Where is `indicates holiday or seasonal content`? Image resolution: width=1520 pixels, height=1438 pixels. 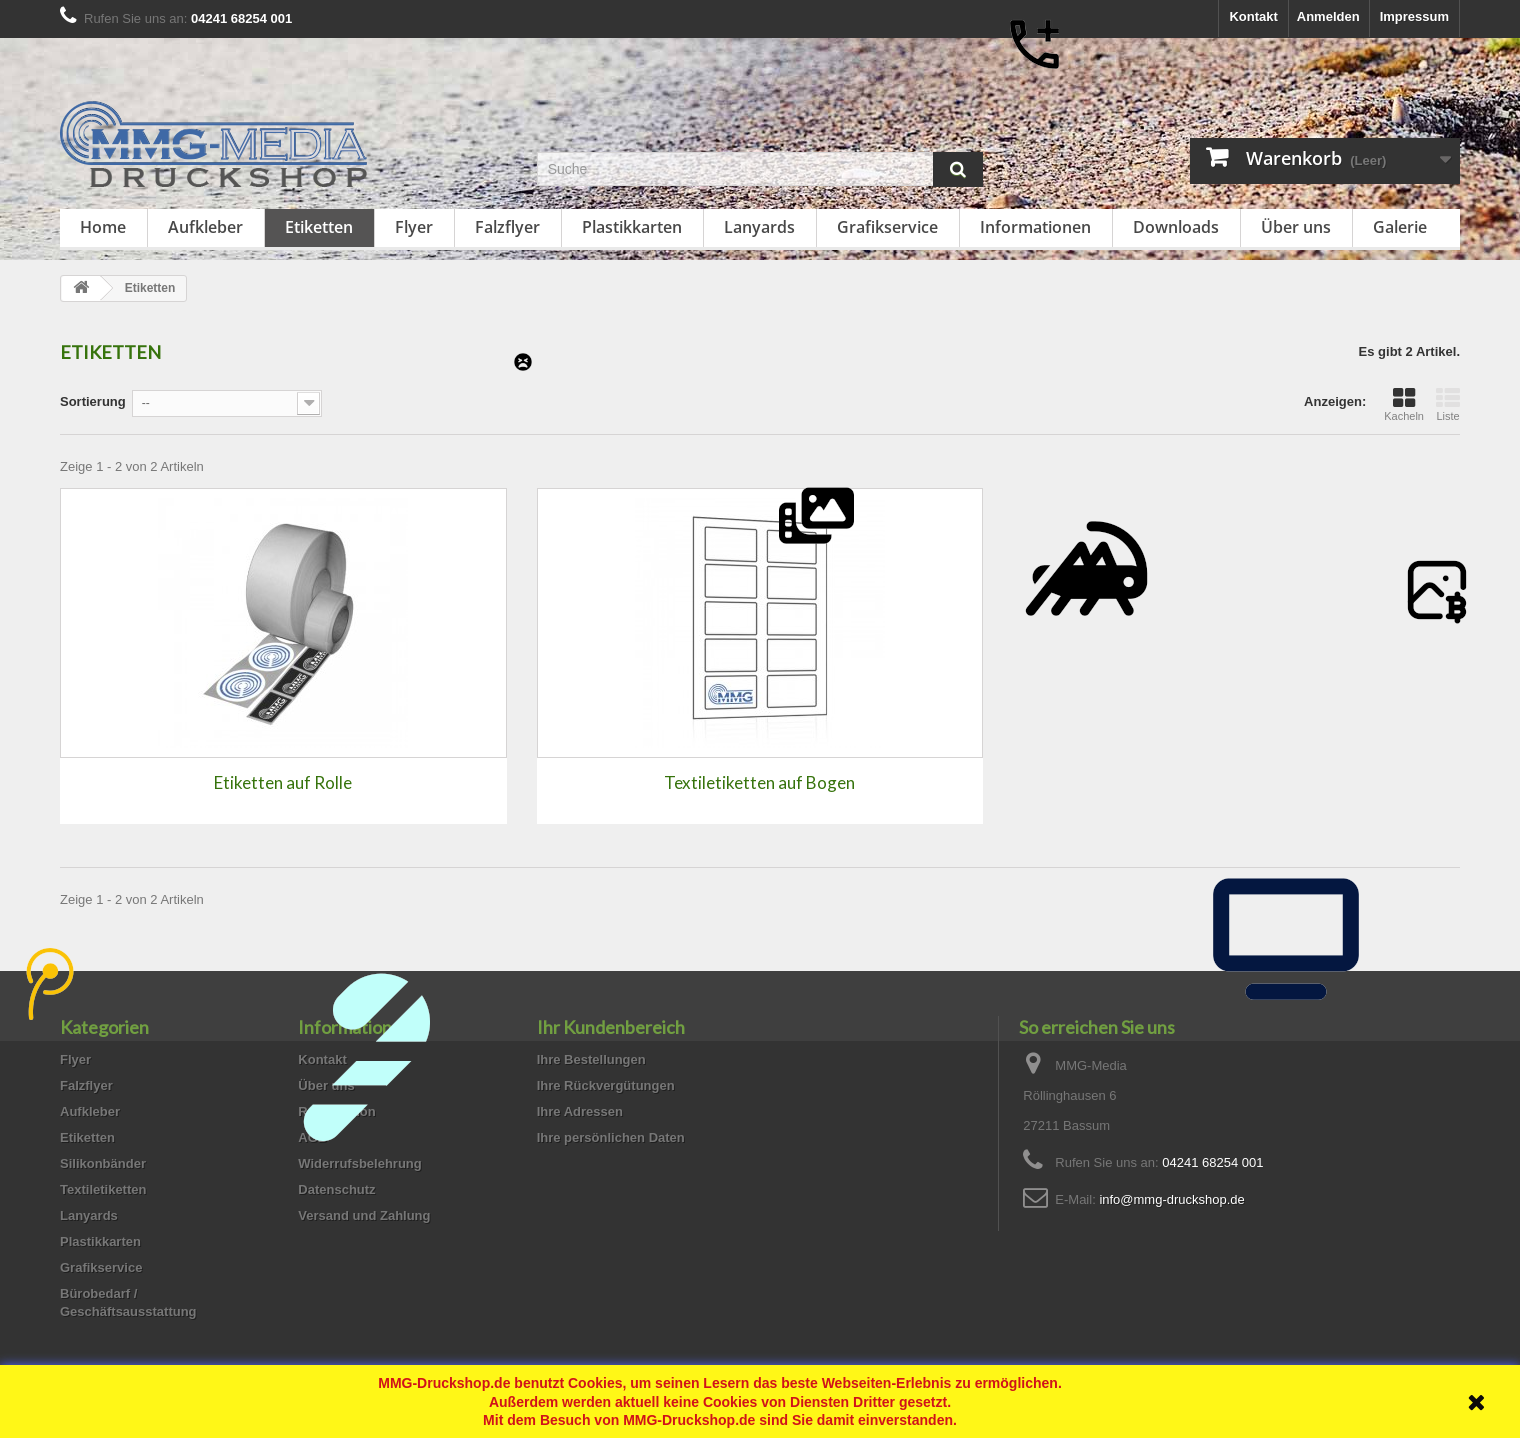 indicates holiday or seasonal content is located at coordinates (362, 1061).